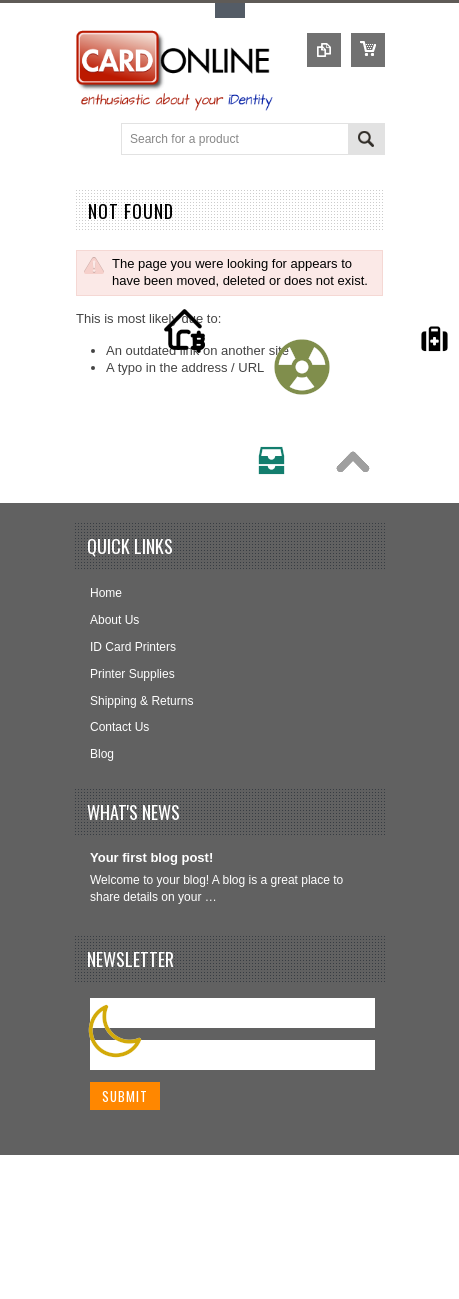 This screenshot has width=459, height=1299. I want to click on switch to dark mode, so click(114, 1032).